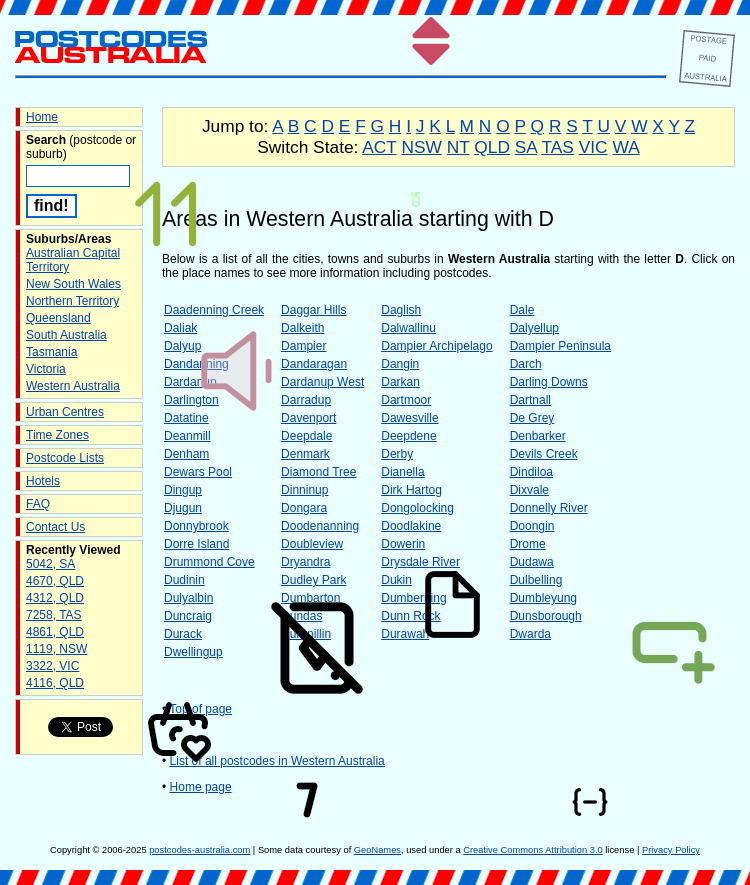  What do you see at coordinates (307, 800) in the screenshot?
I see `indicates item number 7 in a list or sequence` at bounding box center [307, 800].